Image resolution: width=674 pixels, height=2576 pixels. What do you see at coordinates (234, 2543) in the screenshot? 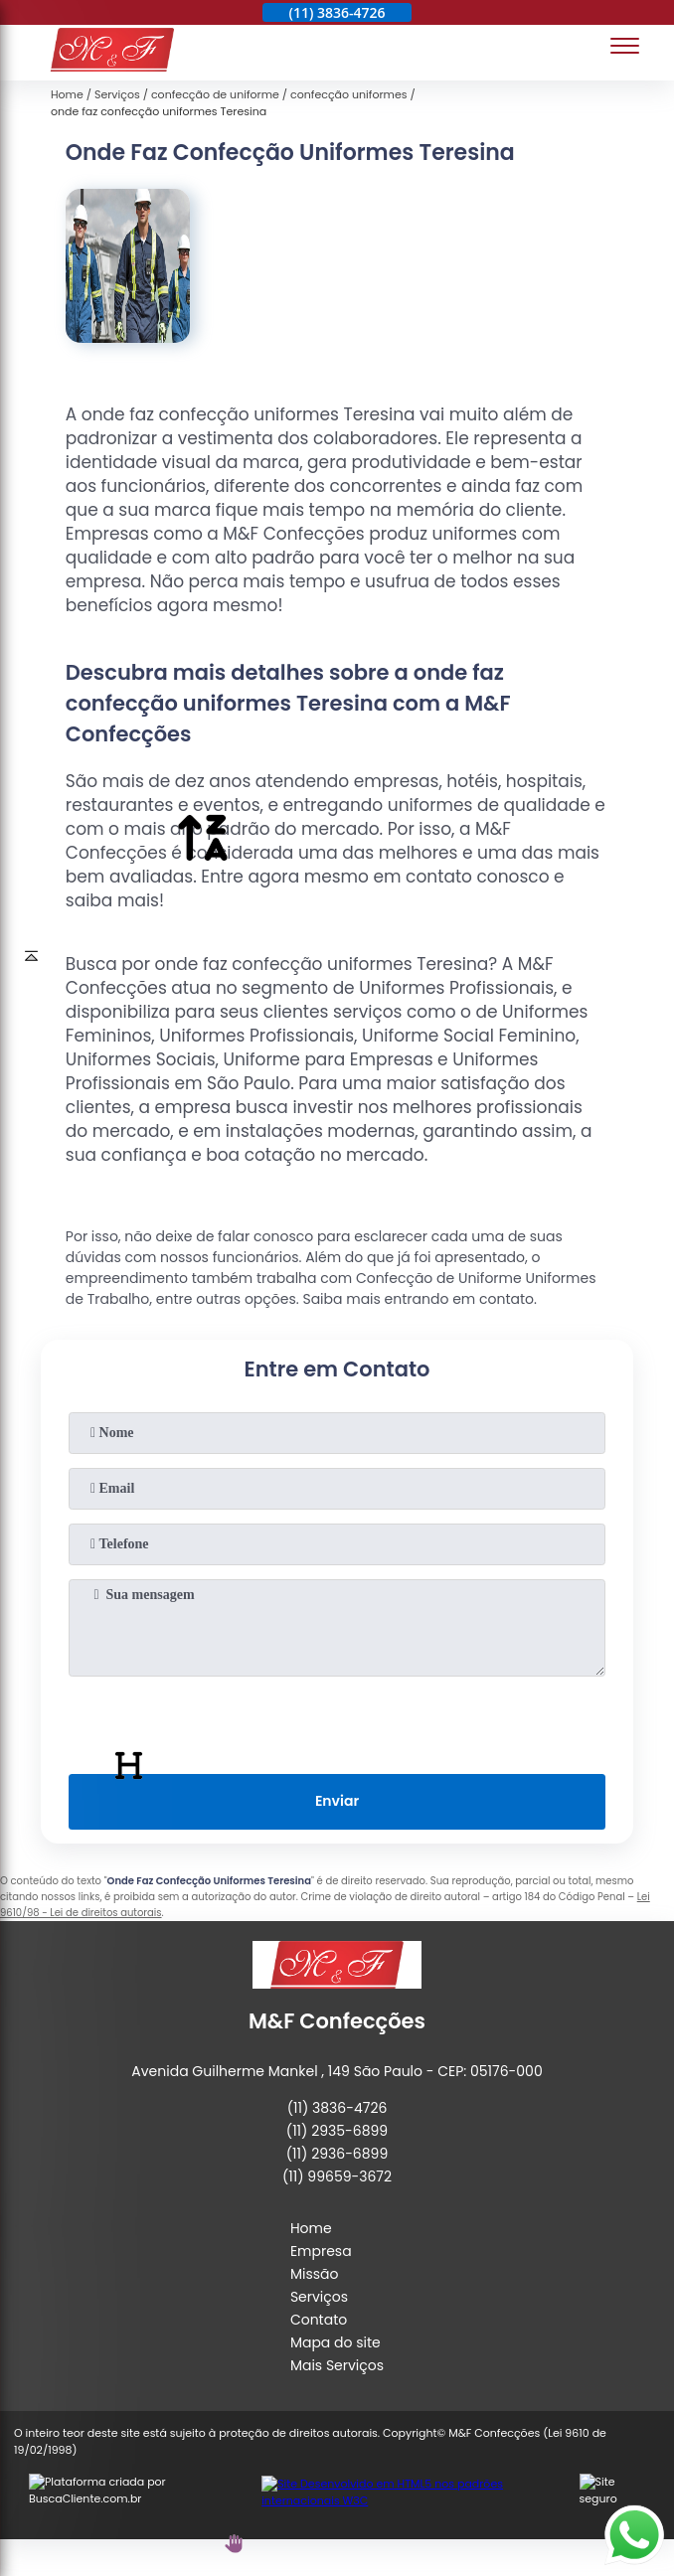
I see `stop or pause an action` at bounding box center [234, 2543].